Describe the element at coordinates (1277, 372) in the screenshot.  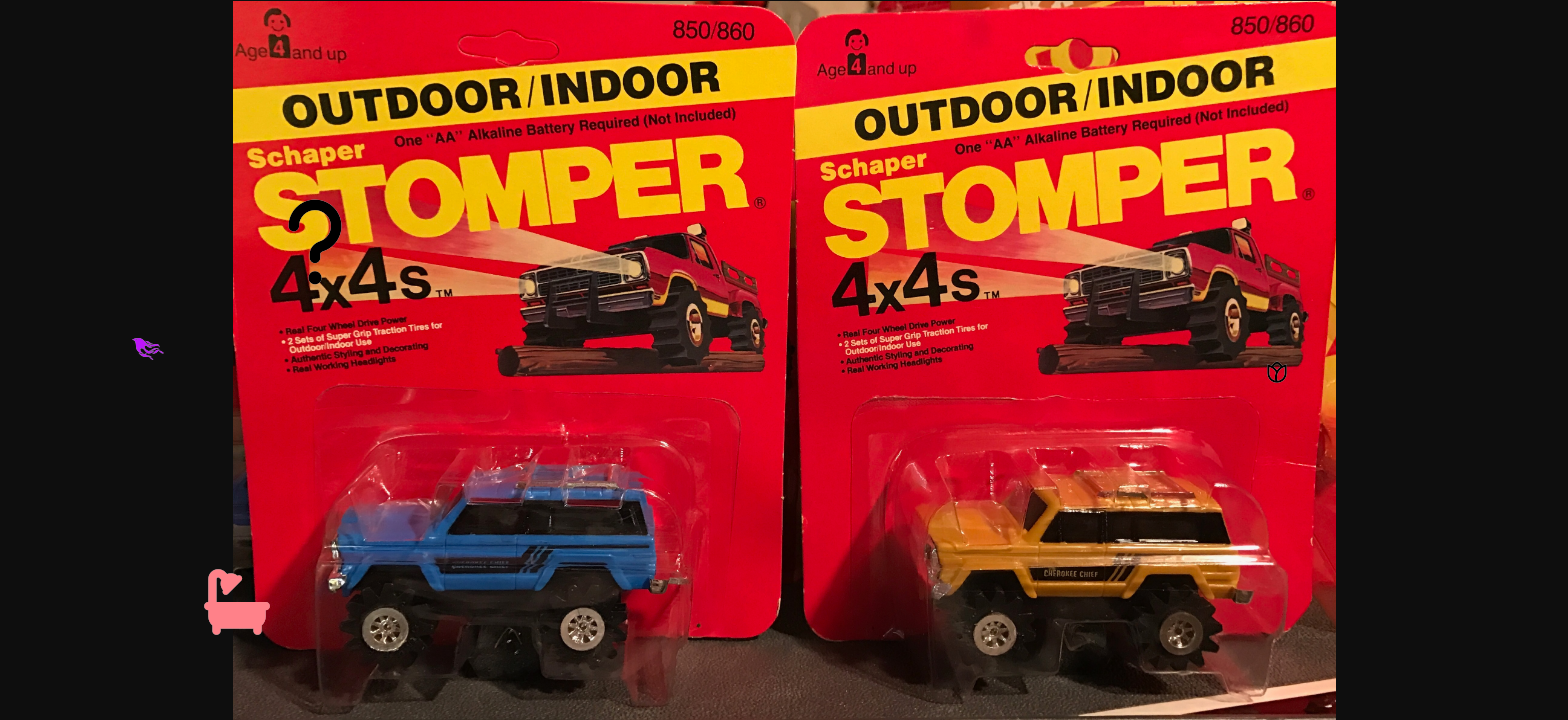
I see `access nature or garden-related features` at that location.